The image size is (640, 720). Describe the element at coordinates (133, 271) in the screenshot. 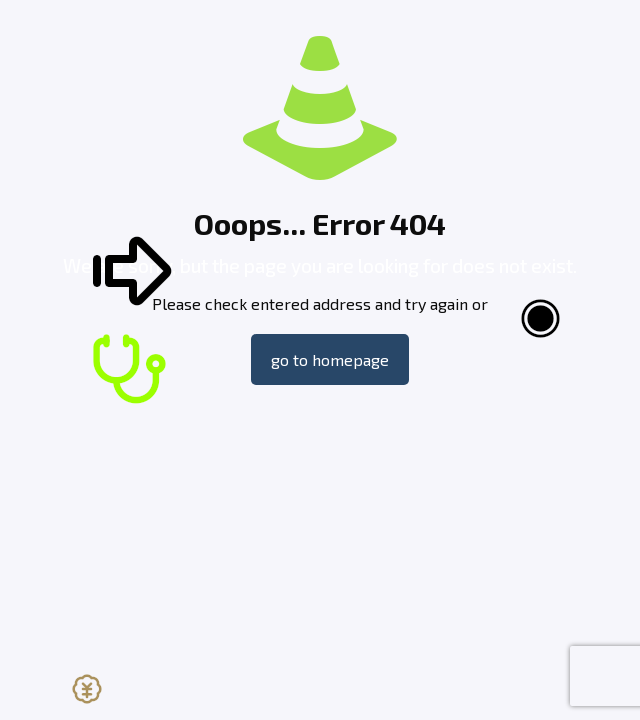

I see `go to next step or page` at that location.